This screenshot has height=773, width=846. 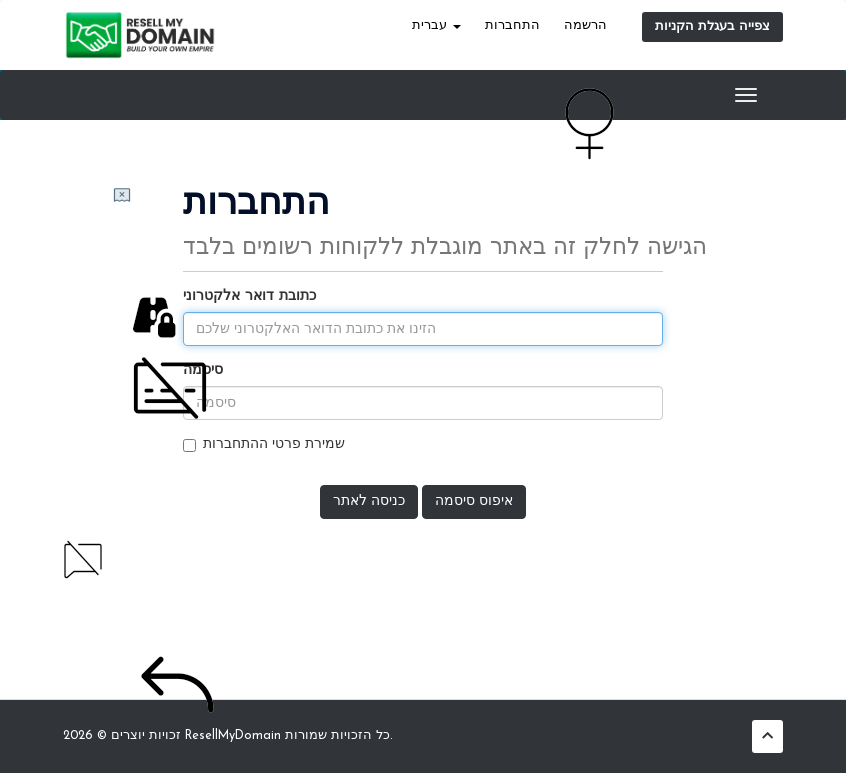 What do you see at coordinates (122, 195) in the screenshot?
I see `cancel or void a receipt` at bounding box center [122, 195].